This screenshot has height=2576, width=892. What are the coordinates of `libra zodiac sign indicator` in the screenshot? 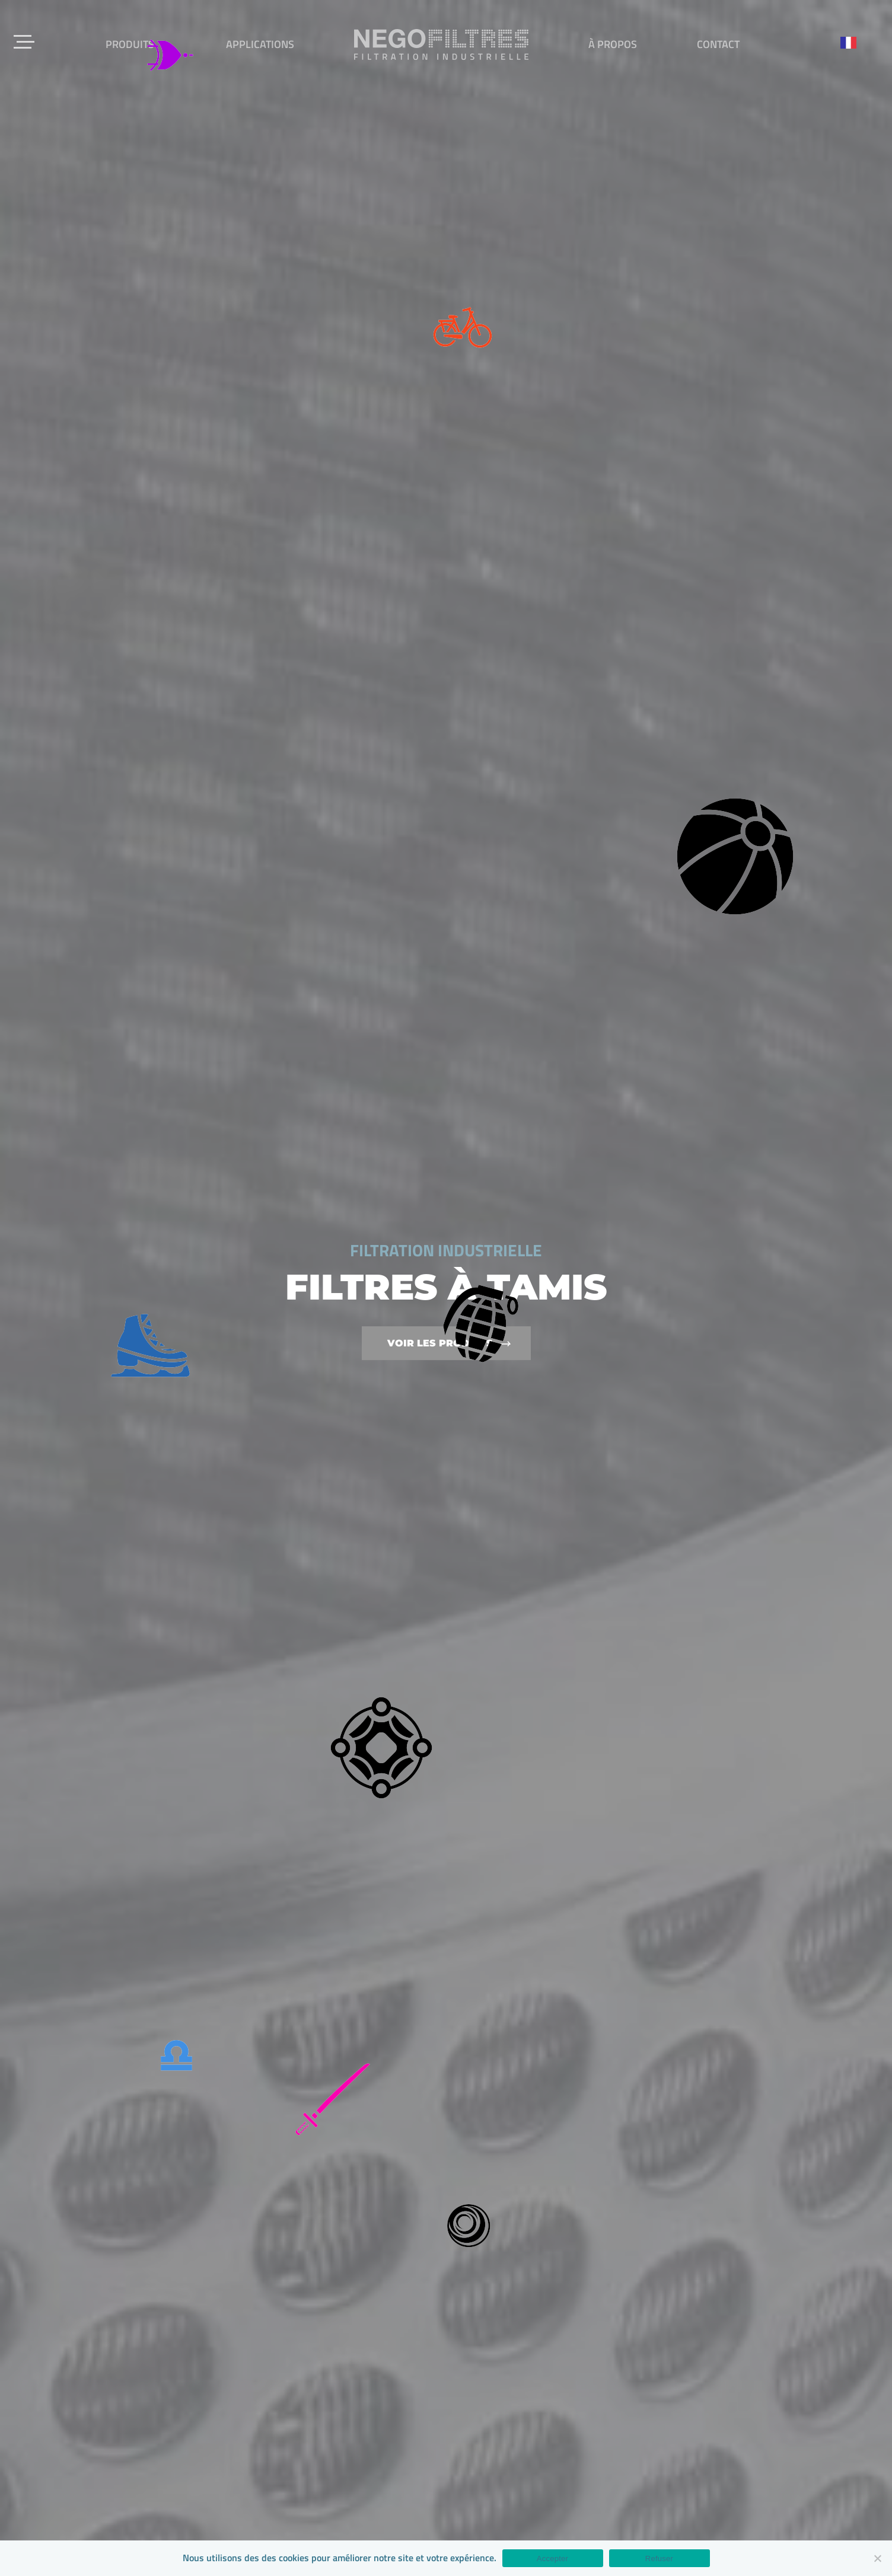 It's located at (176, 2055).